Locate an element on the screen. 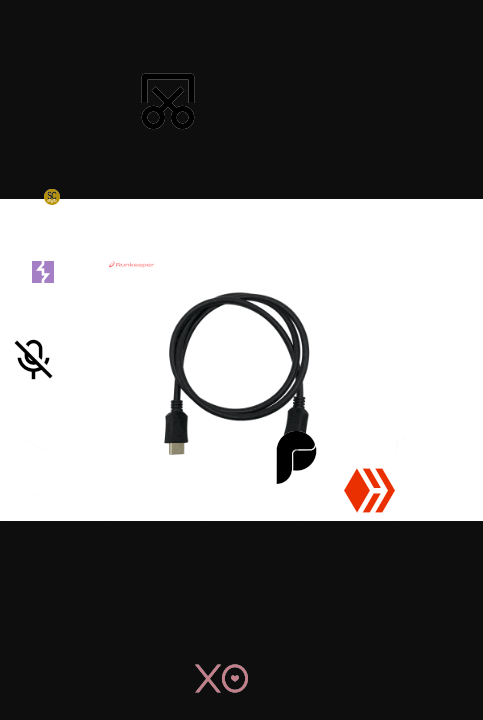 The width and height of the screenshot is (483, 720). hive blockchain logo is located at coordinates (369, 490).